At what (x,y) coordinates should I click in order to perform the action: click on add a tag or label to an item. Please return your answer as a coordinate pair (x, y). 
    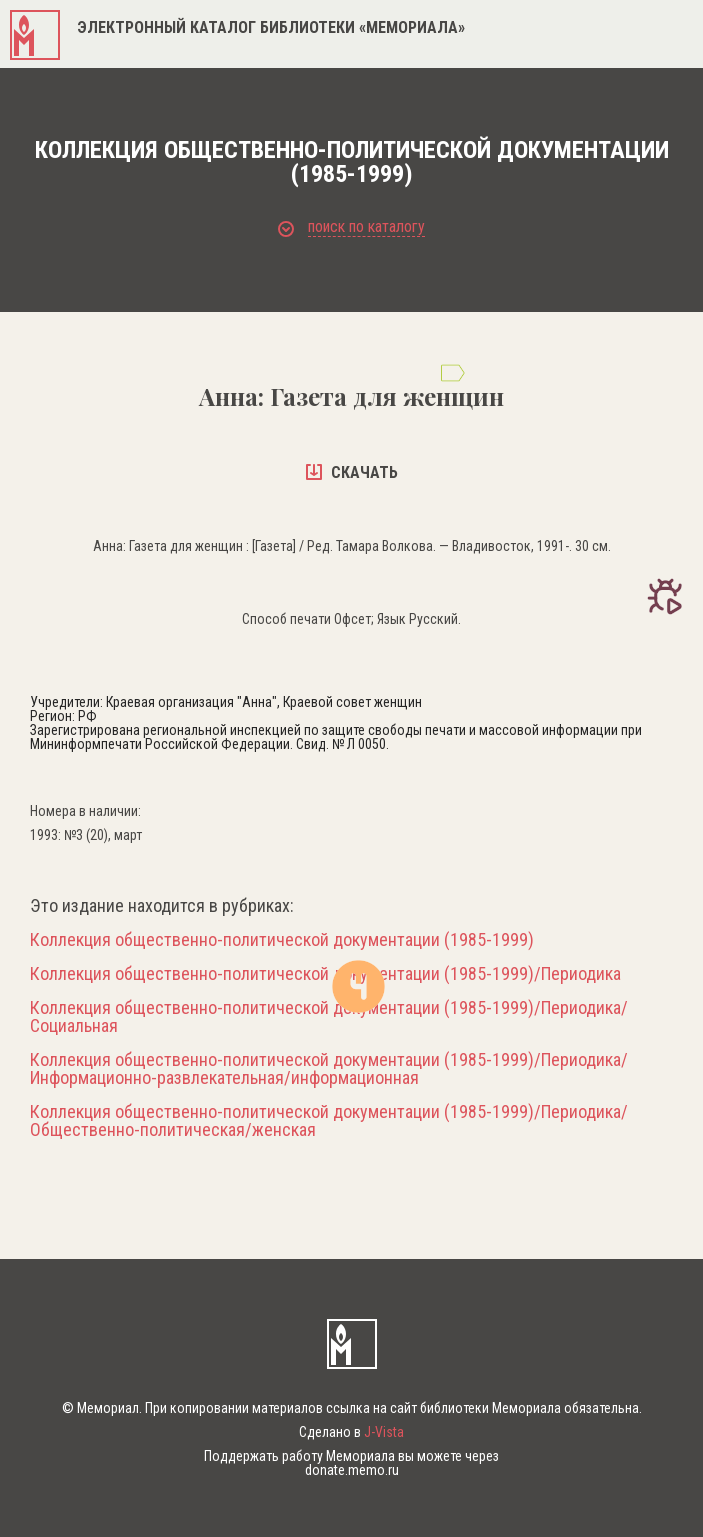
    Looking at the image, I should click on (452, 373).